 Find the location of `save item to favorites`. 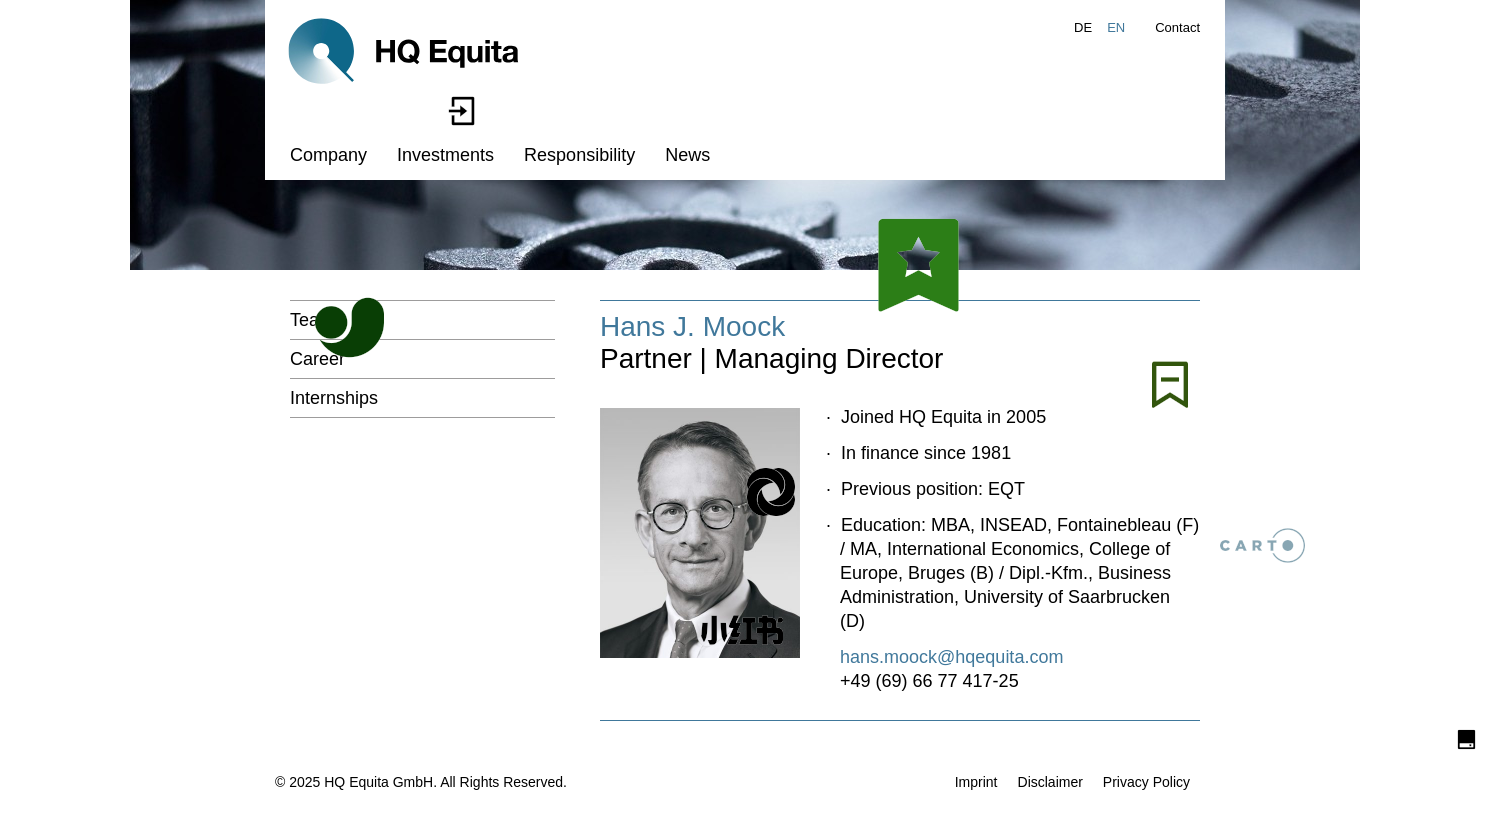

save item to favorites is located at coordinates (918, 263).